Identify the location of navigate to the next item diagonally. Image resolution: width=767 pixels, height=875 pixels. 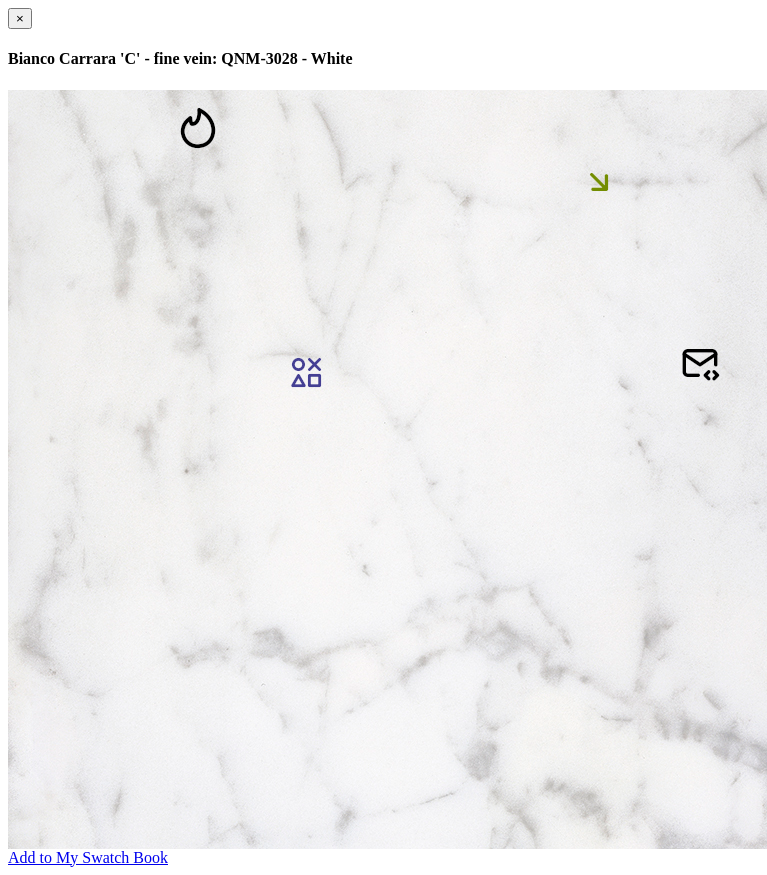
(599, 182).